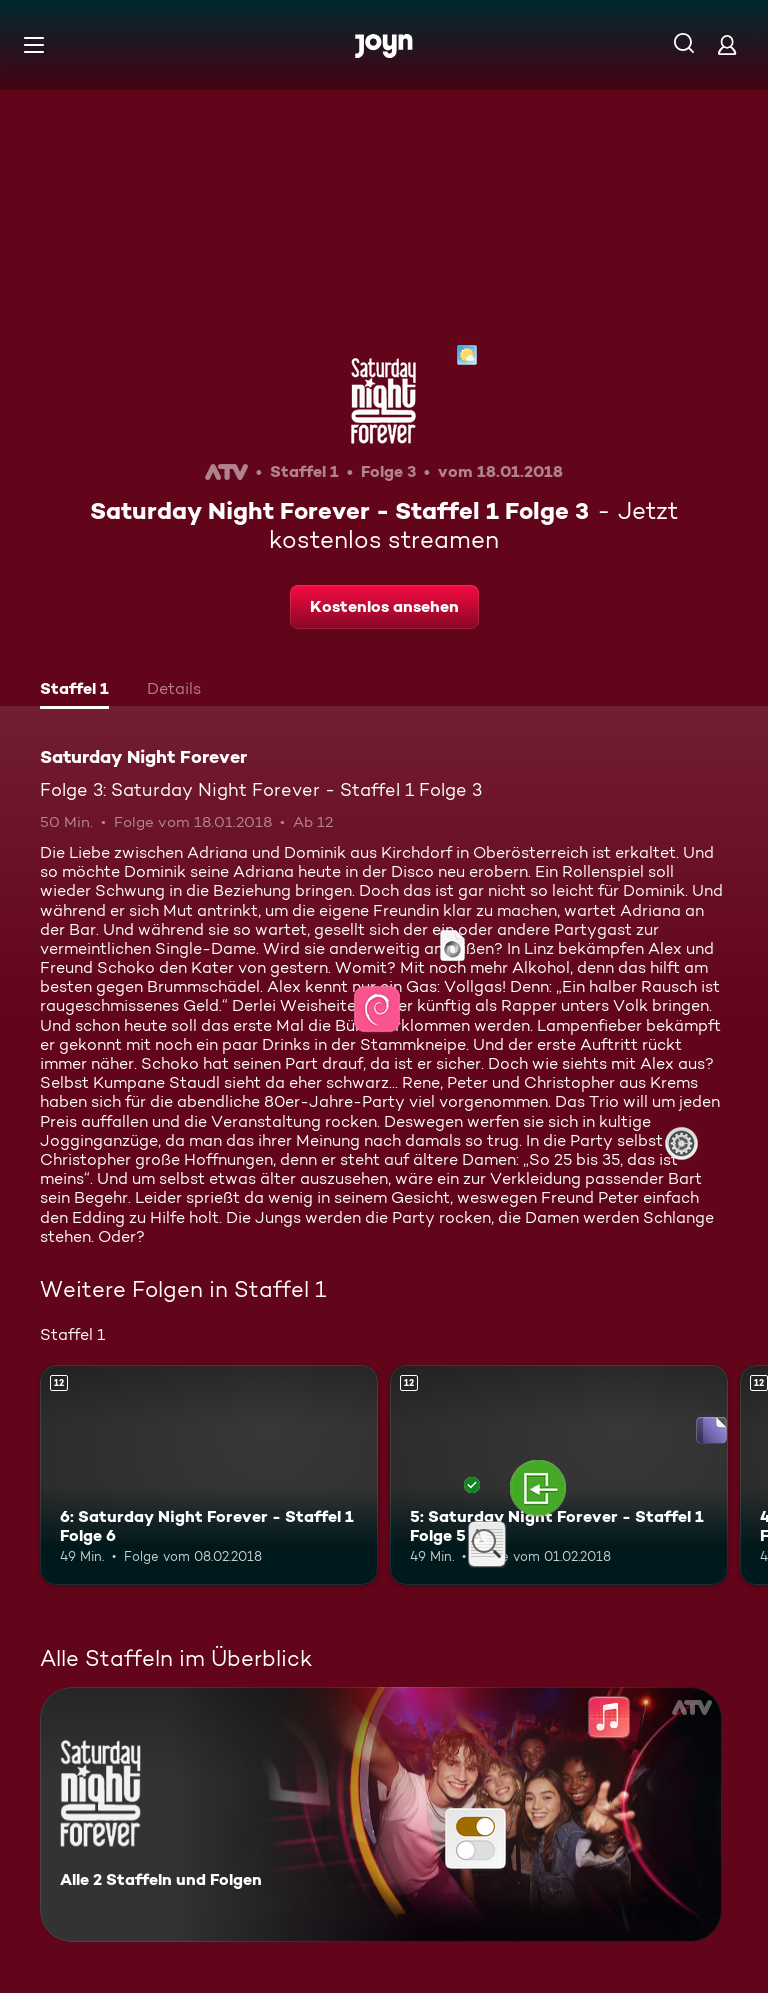 This screenshot has height=1993, width=768. What do you see at coordinates (377, 1009) in the screenshot?
I see `launch debian linux application` at bounding box center [377, 1009].